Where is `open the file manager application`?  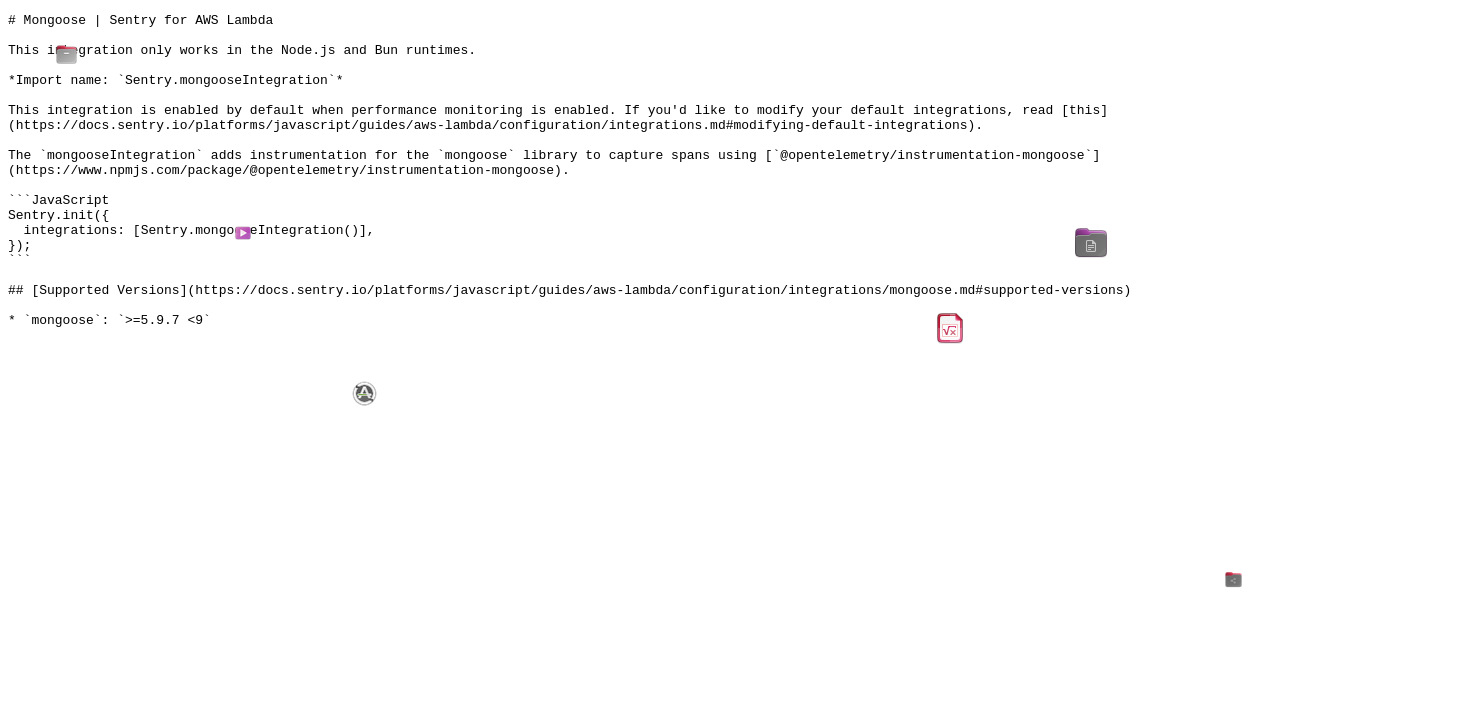 open the file manager application is located at coordinates (66, 54).